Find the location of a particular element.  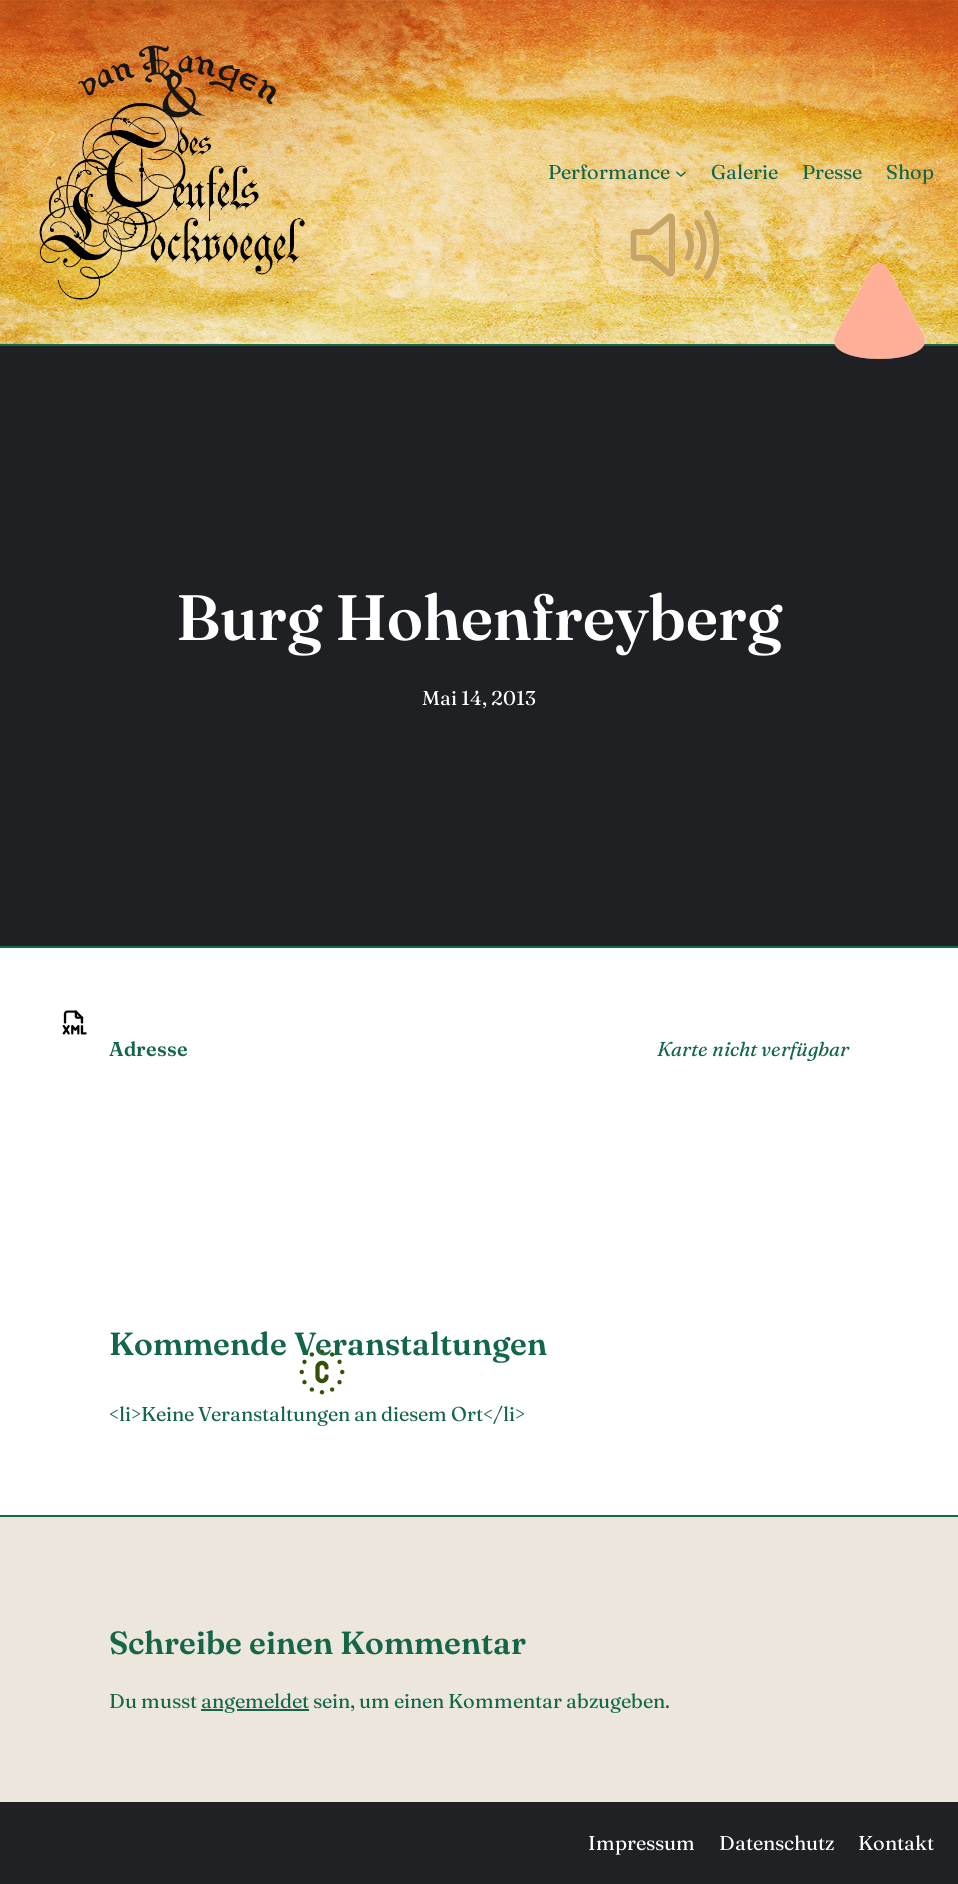

indicates a traffic cone or construction zone is located at coordinates (879, 313).